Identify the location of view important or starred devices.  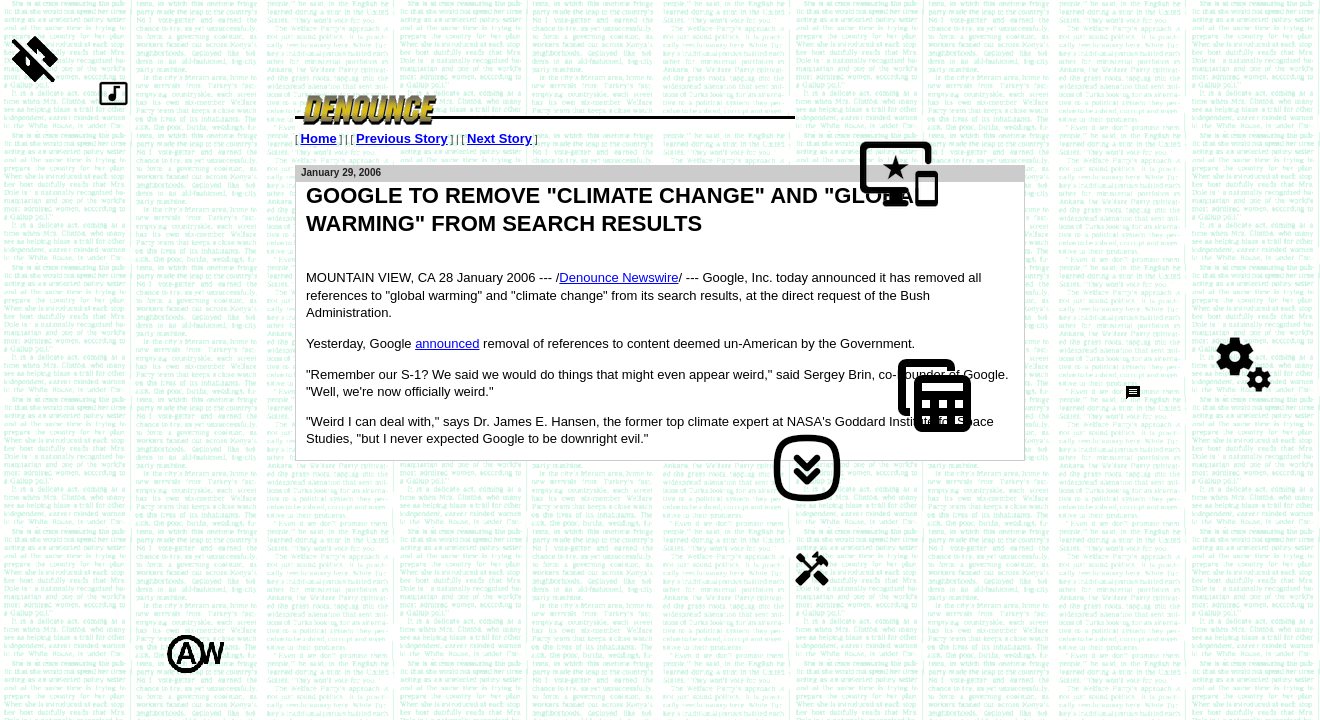
(899, 174).